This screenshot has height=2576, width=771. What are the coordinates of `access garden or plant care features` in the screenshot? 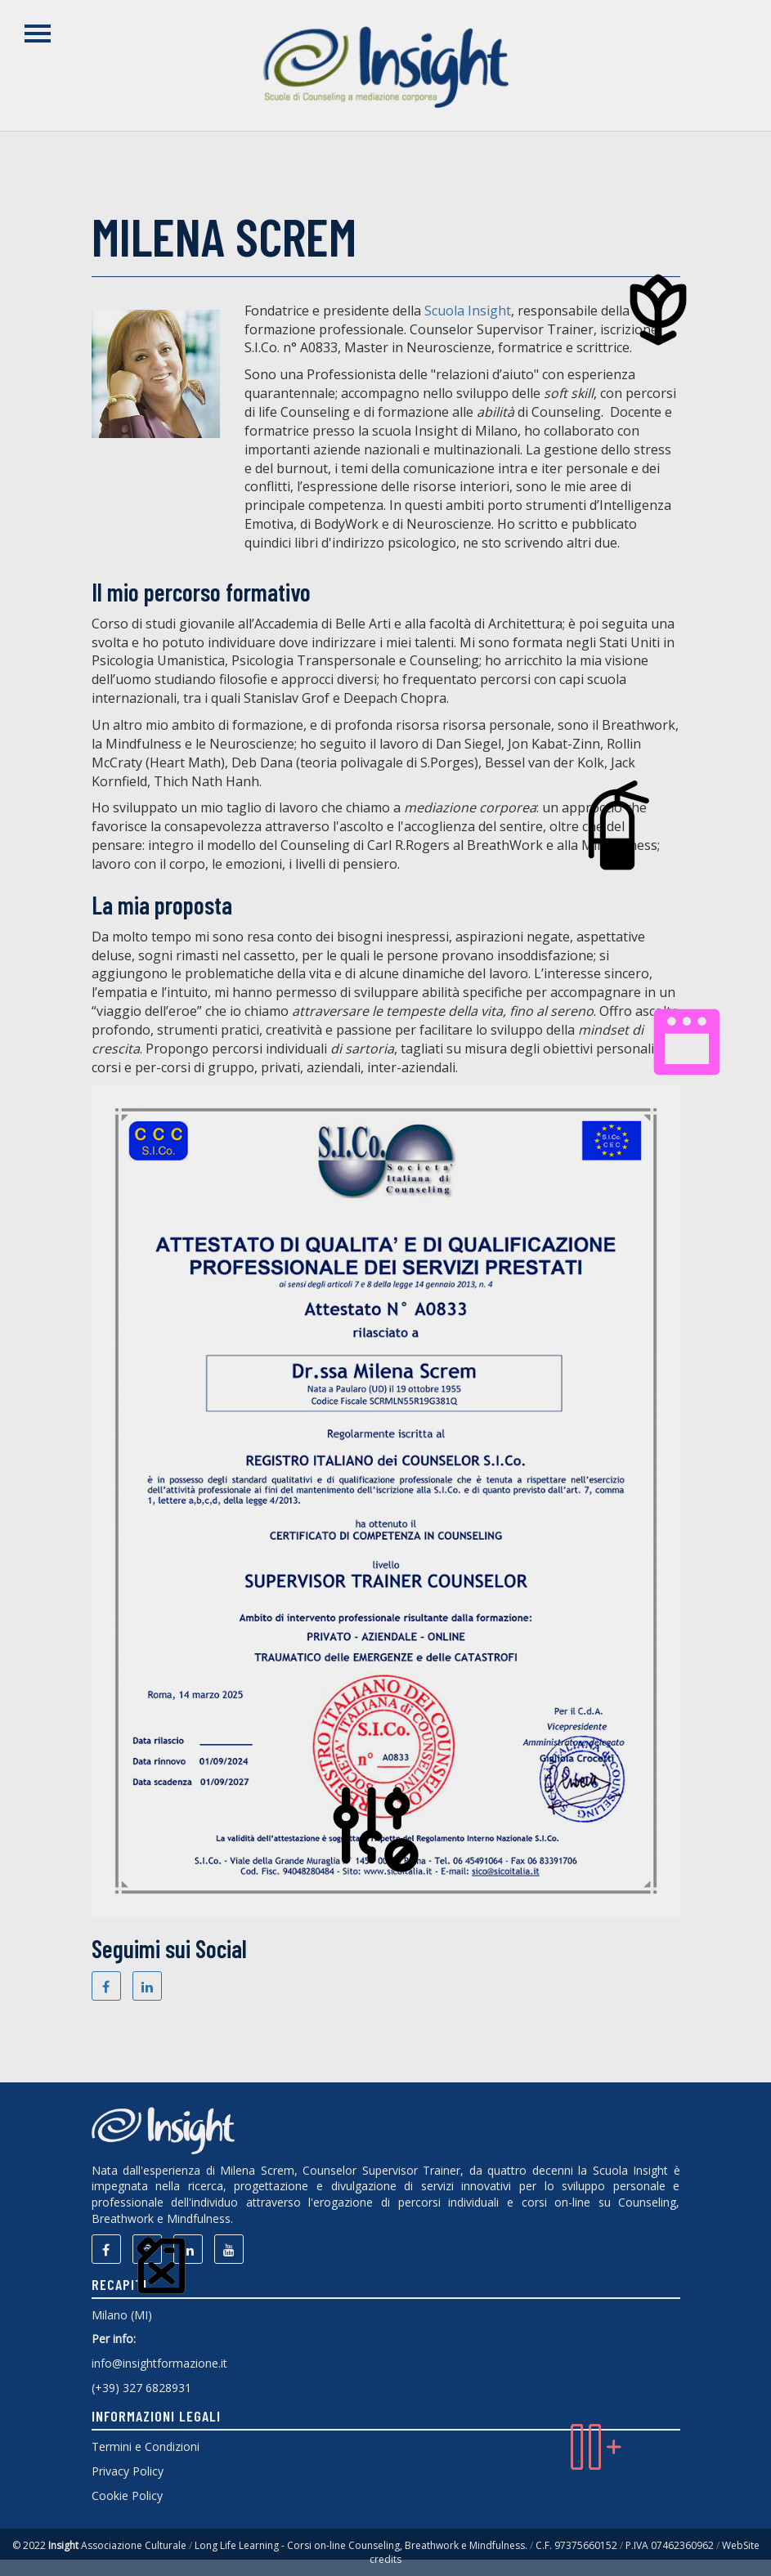 It's located at (658, 310).